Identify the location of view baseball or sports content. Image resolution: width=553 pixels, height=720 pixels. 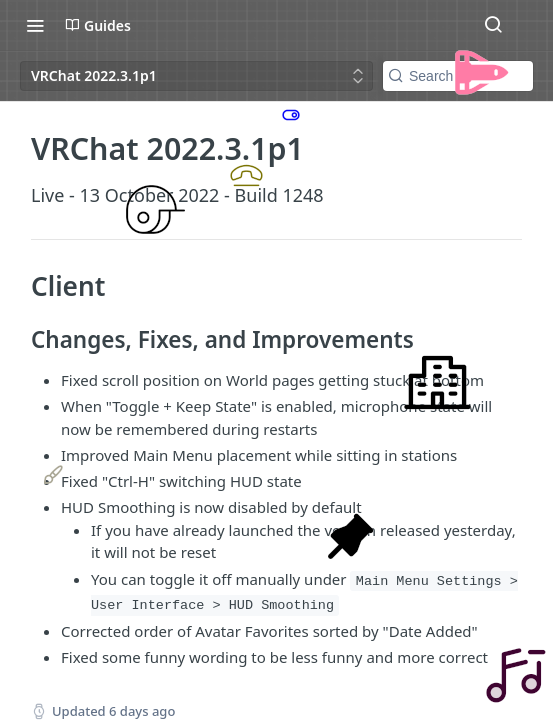
(153, 210).